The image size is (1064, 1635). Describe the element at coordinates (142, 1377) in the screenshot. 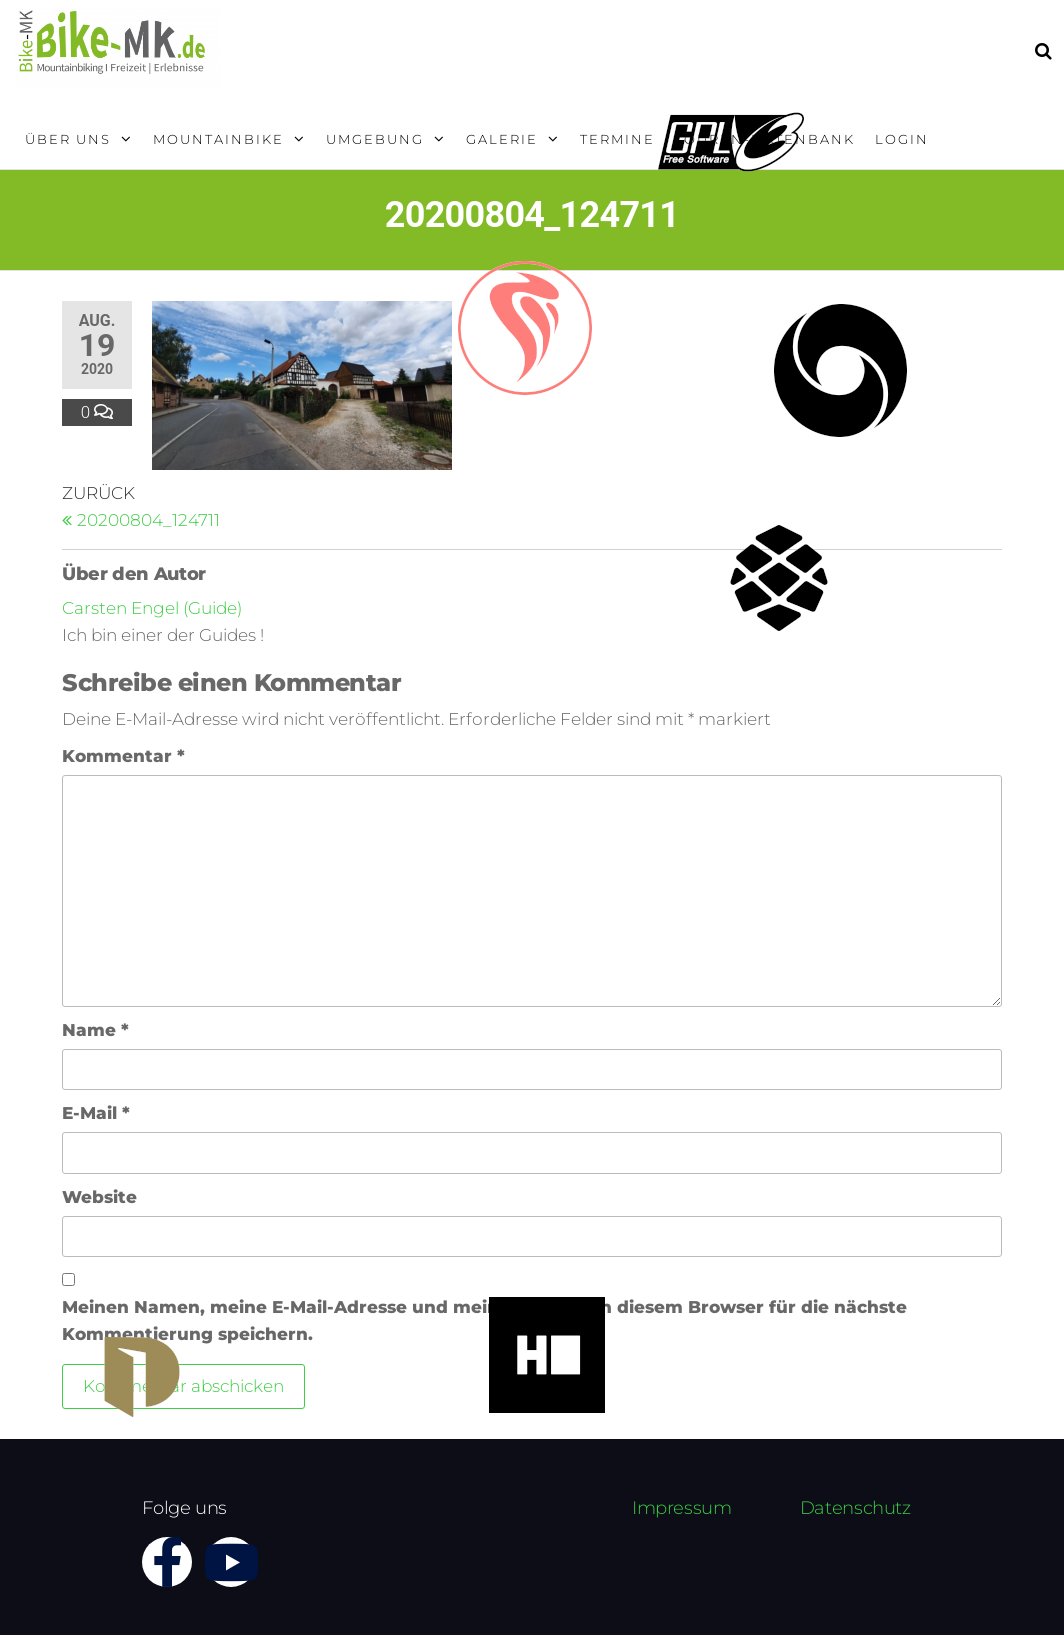

I see `open dictionary.com app` at that location.